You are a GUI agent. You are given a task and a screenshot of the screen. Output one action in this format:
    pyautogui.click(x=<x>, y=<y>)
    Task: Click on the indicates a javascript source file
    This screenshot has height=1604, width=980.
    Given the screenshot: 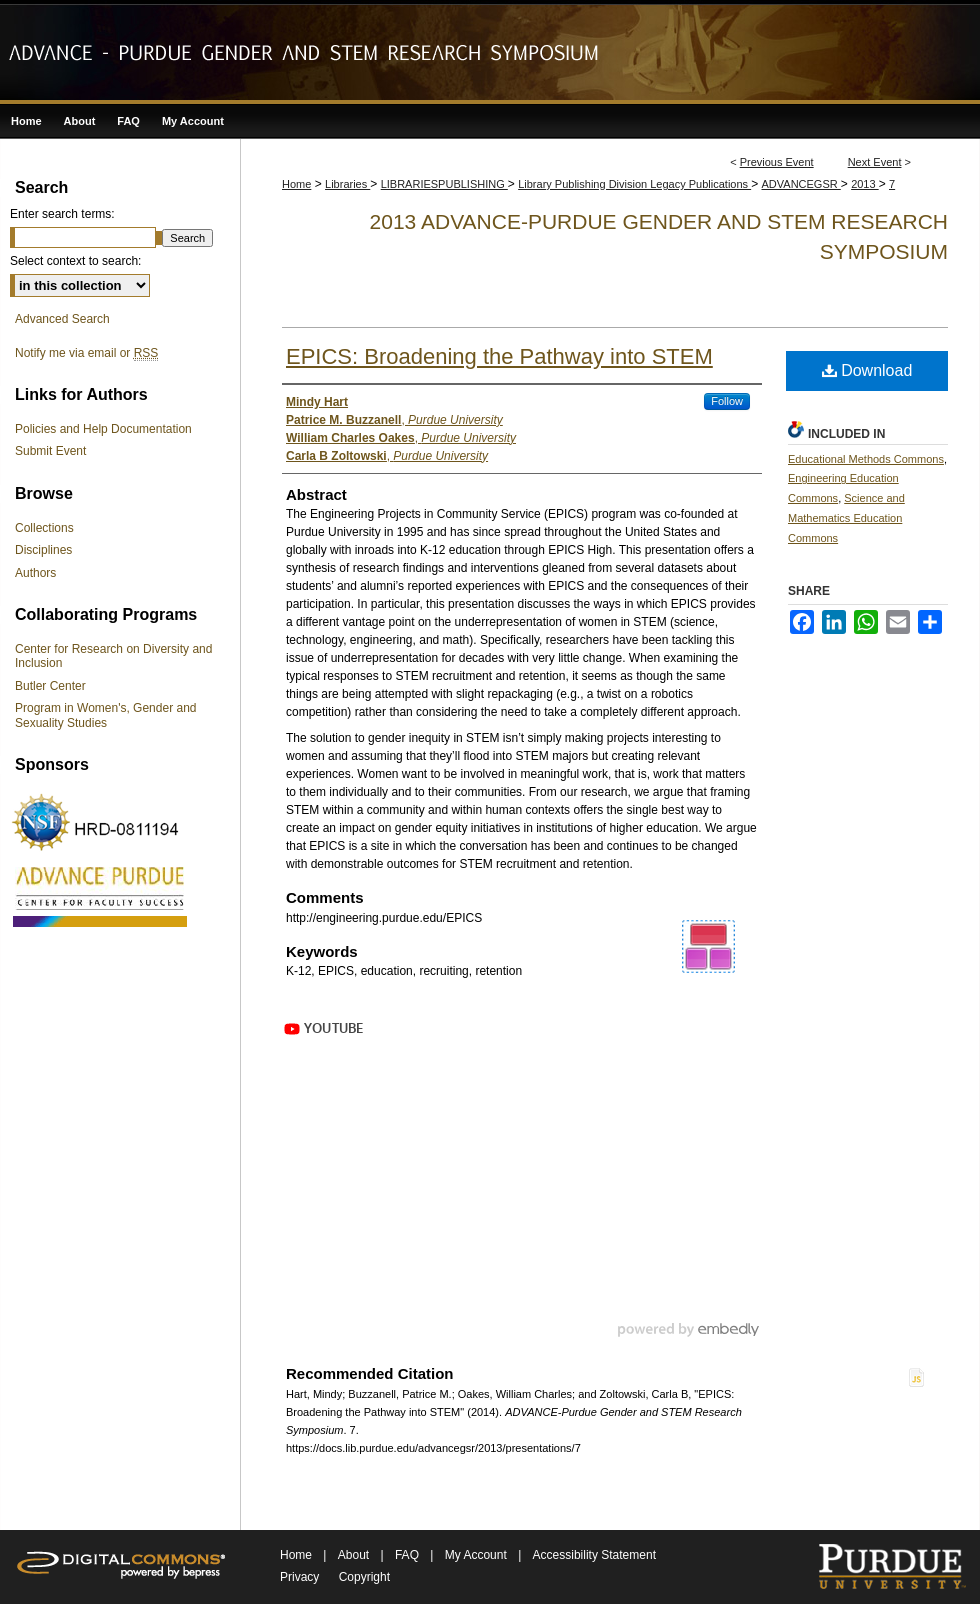 What is the action you would take?
    pyautogui.click(x=916, y=1377)
    